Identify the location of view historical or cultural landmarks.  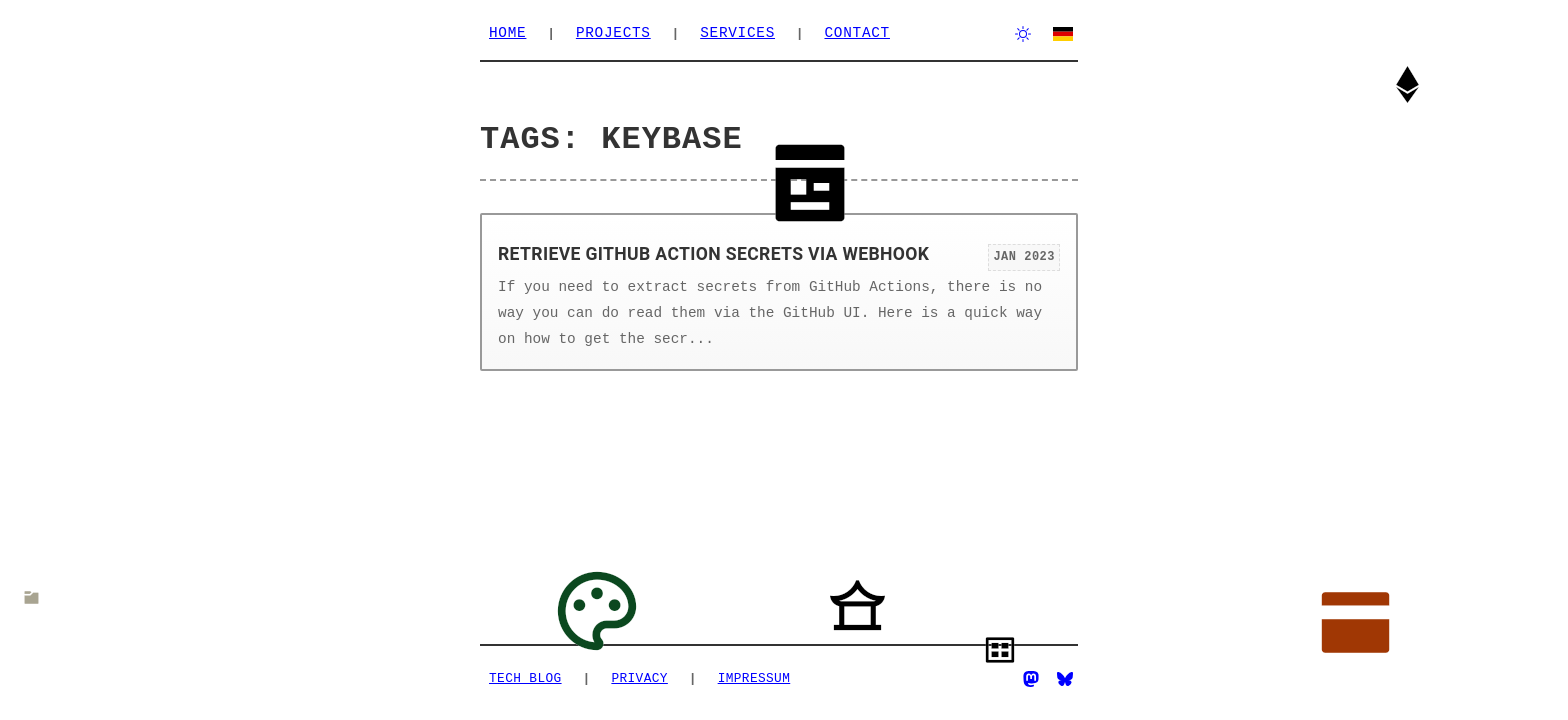
(857, 606).